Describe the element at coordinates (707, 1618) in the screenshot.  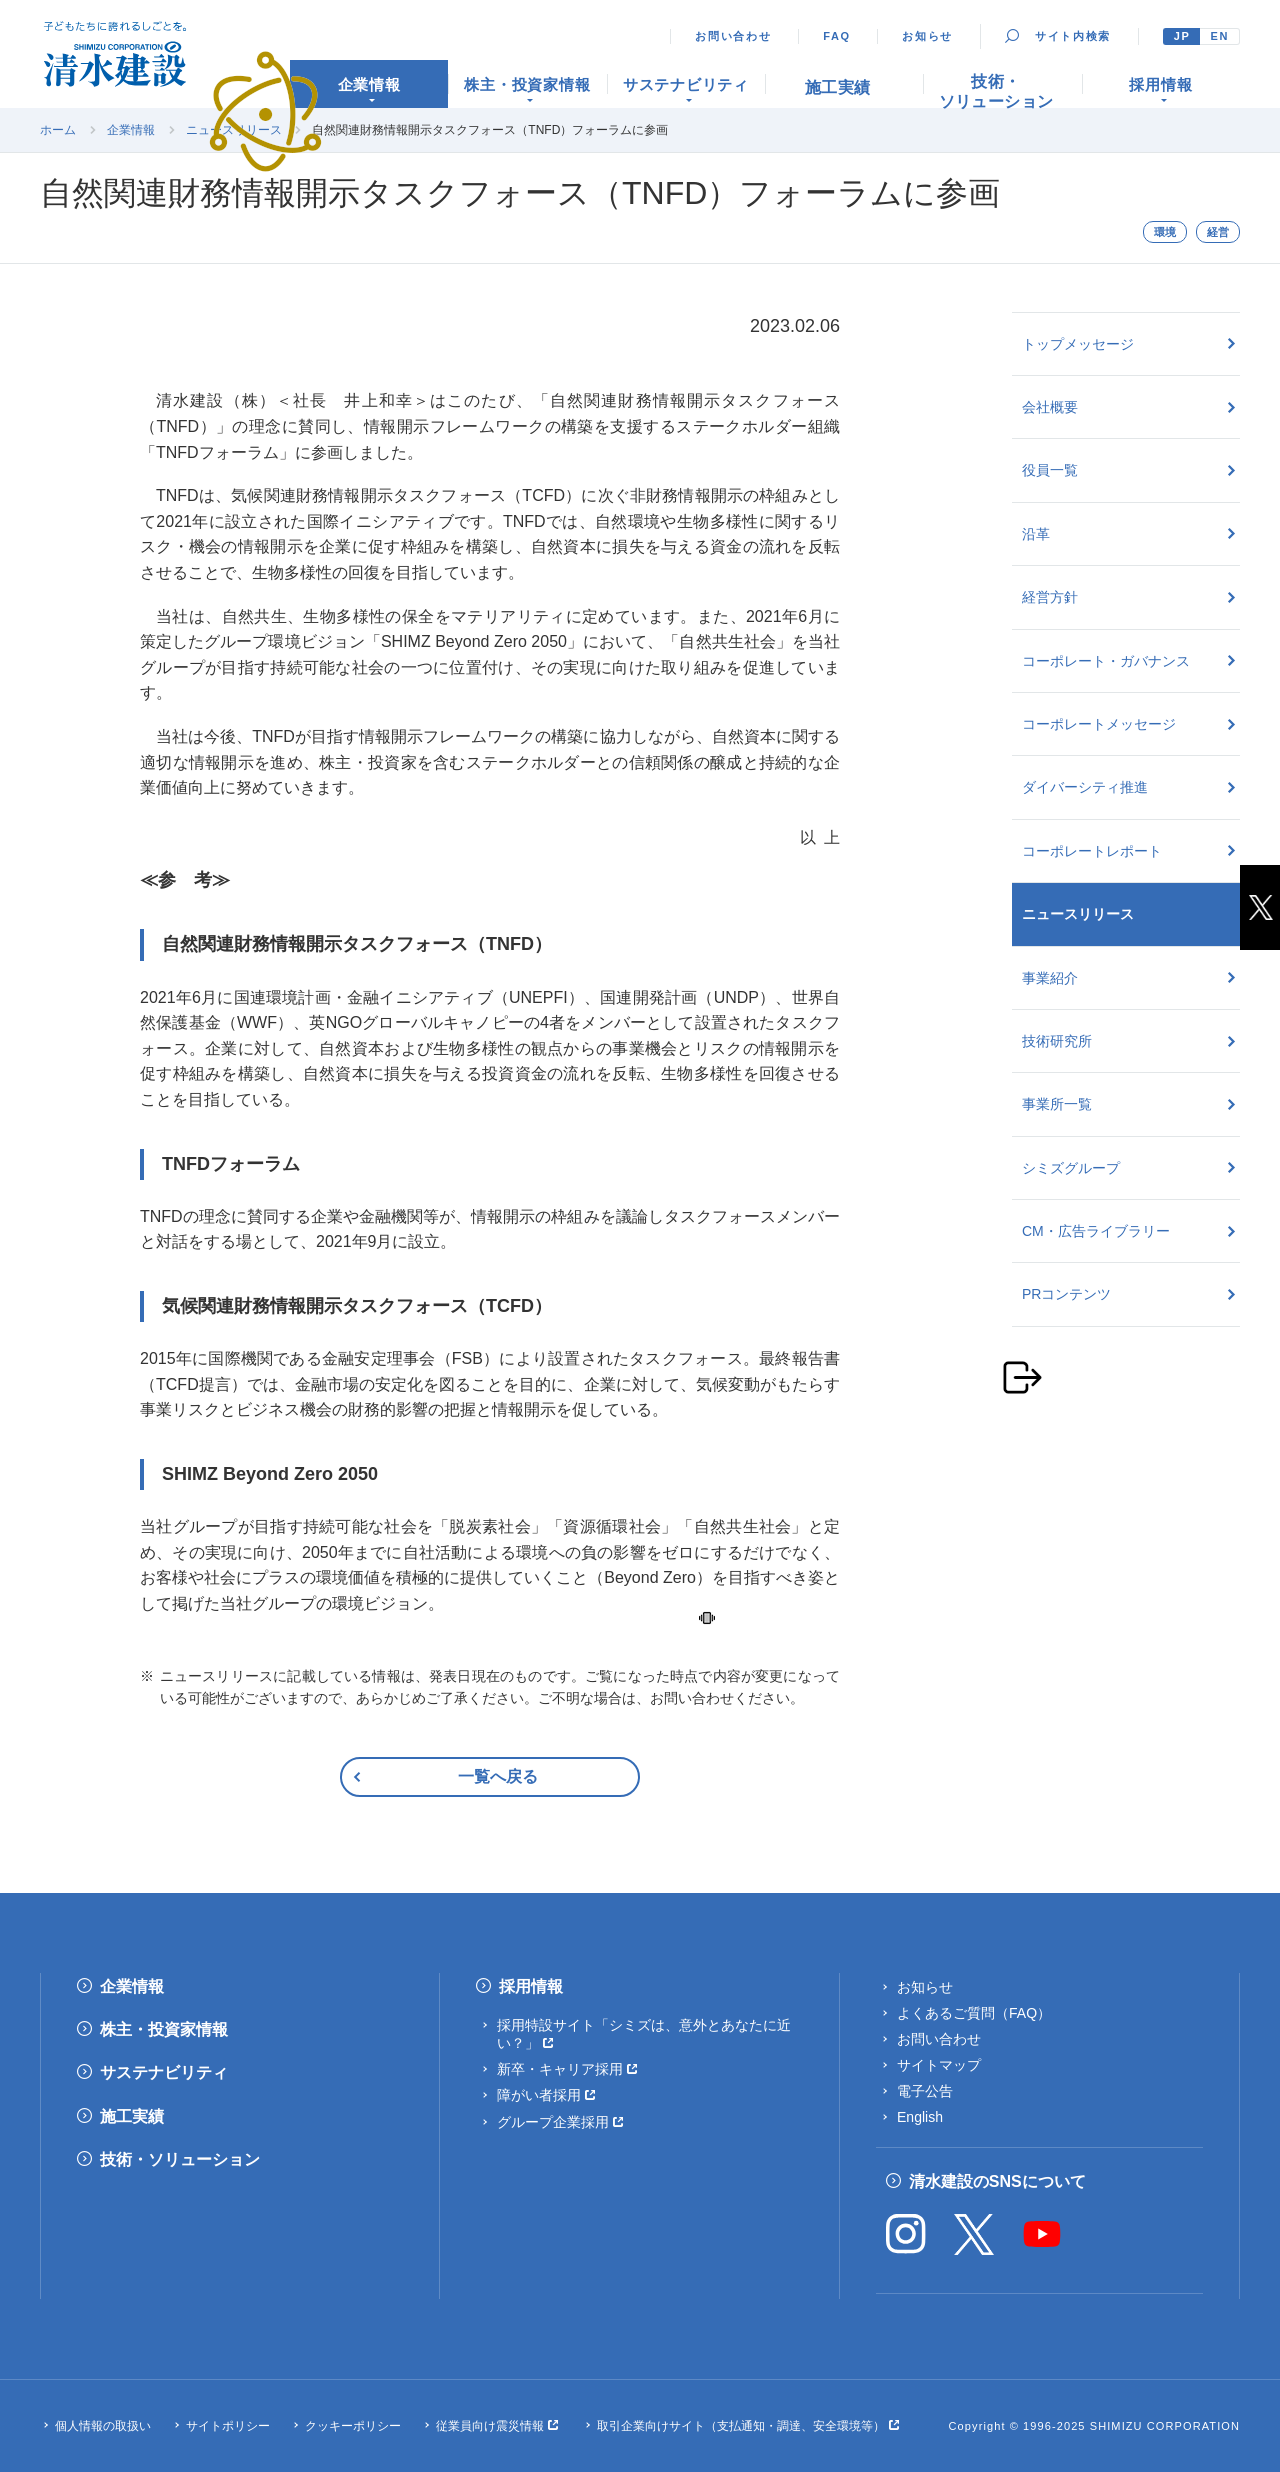
I see `enable vibration mode on device` at that location.